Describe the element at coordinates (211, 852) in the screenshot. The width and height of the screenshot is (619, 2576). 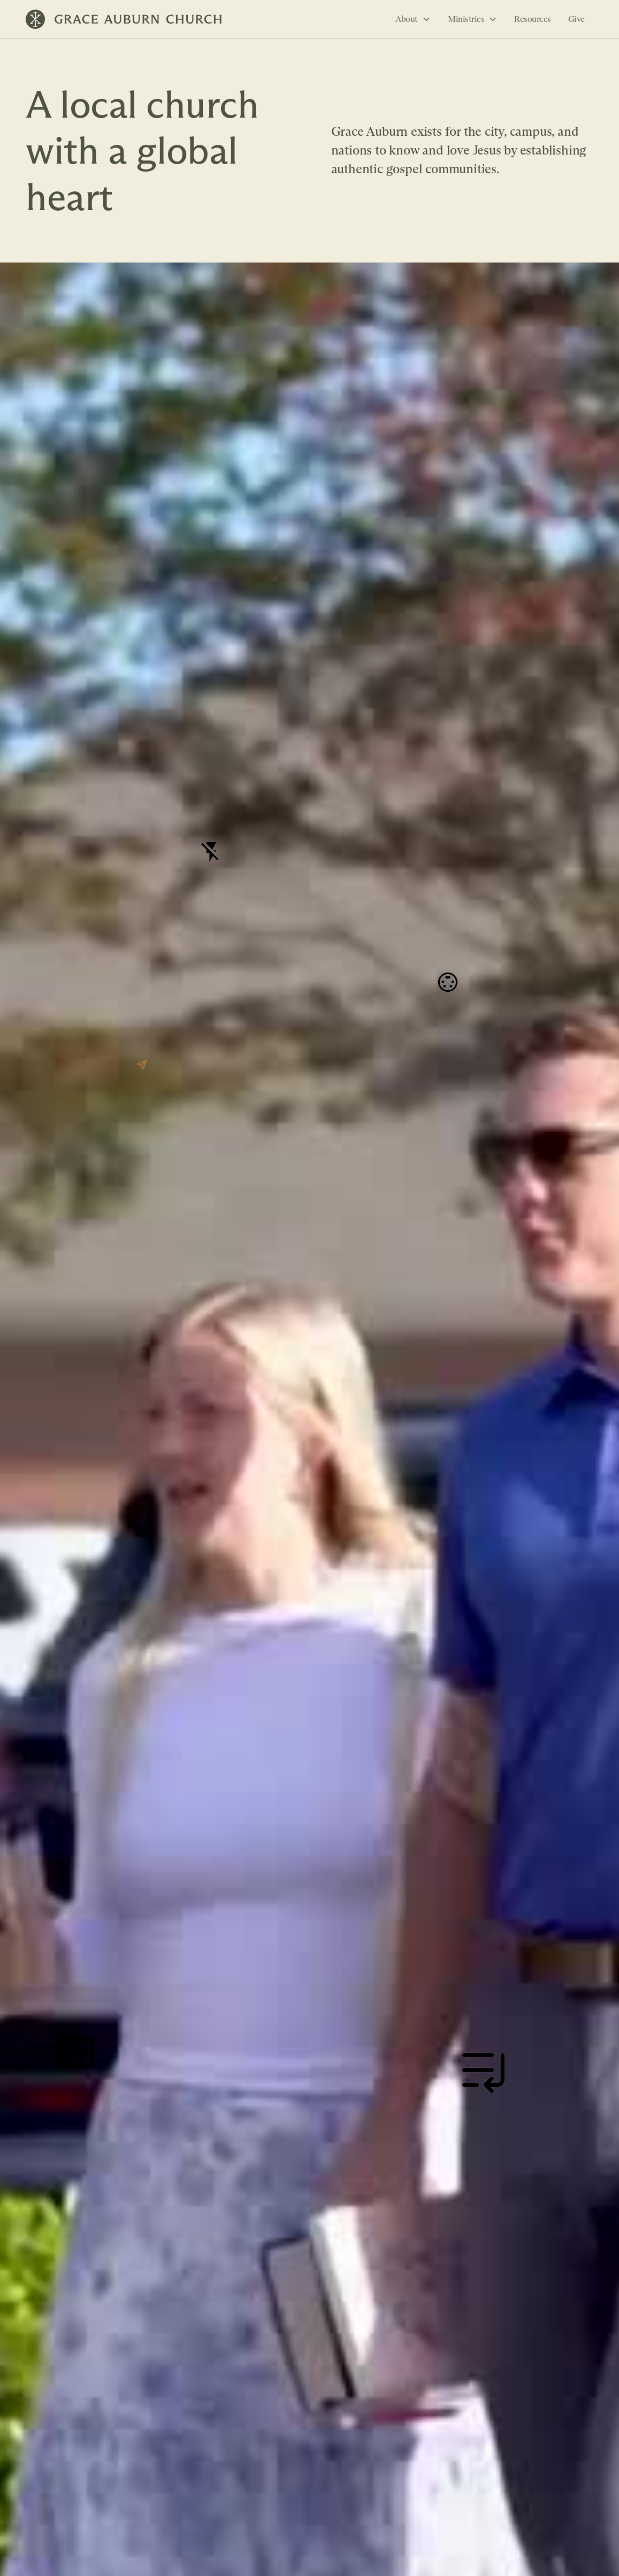
I see `disable camera flash` at that location.